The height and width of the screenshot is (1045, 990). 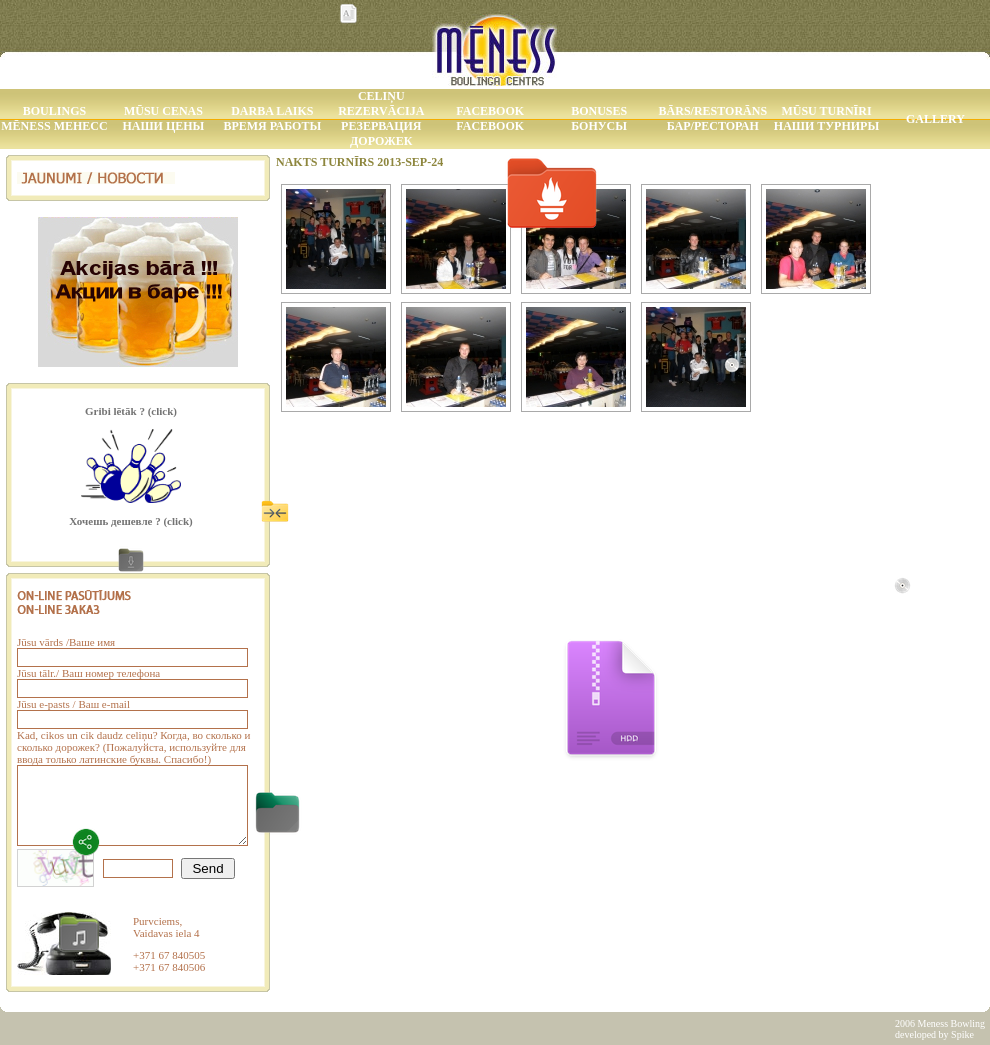 What do you see at coordinates (79, 933) in the screenshot?
I see `open your music folder` at bounding box center [79, 933].